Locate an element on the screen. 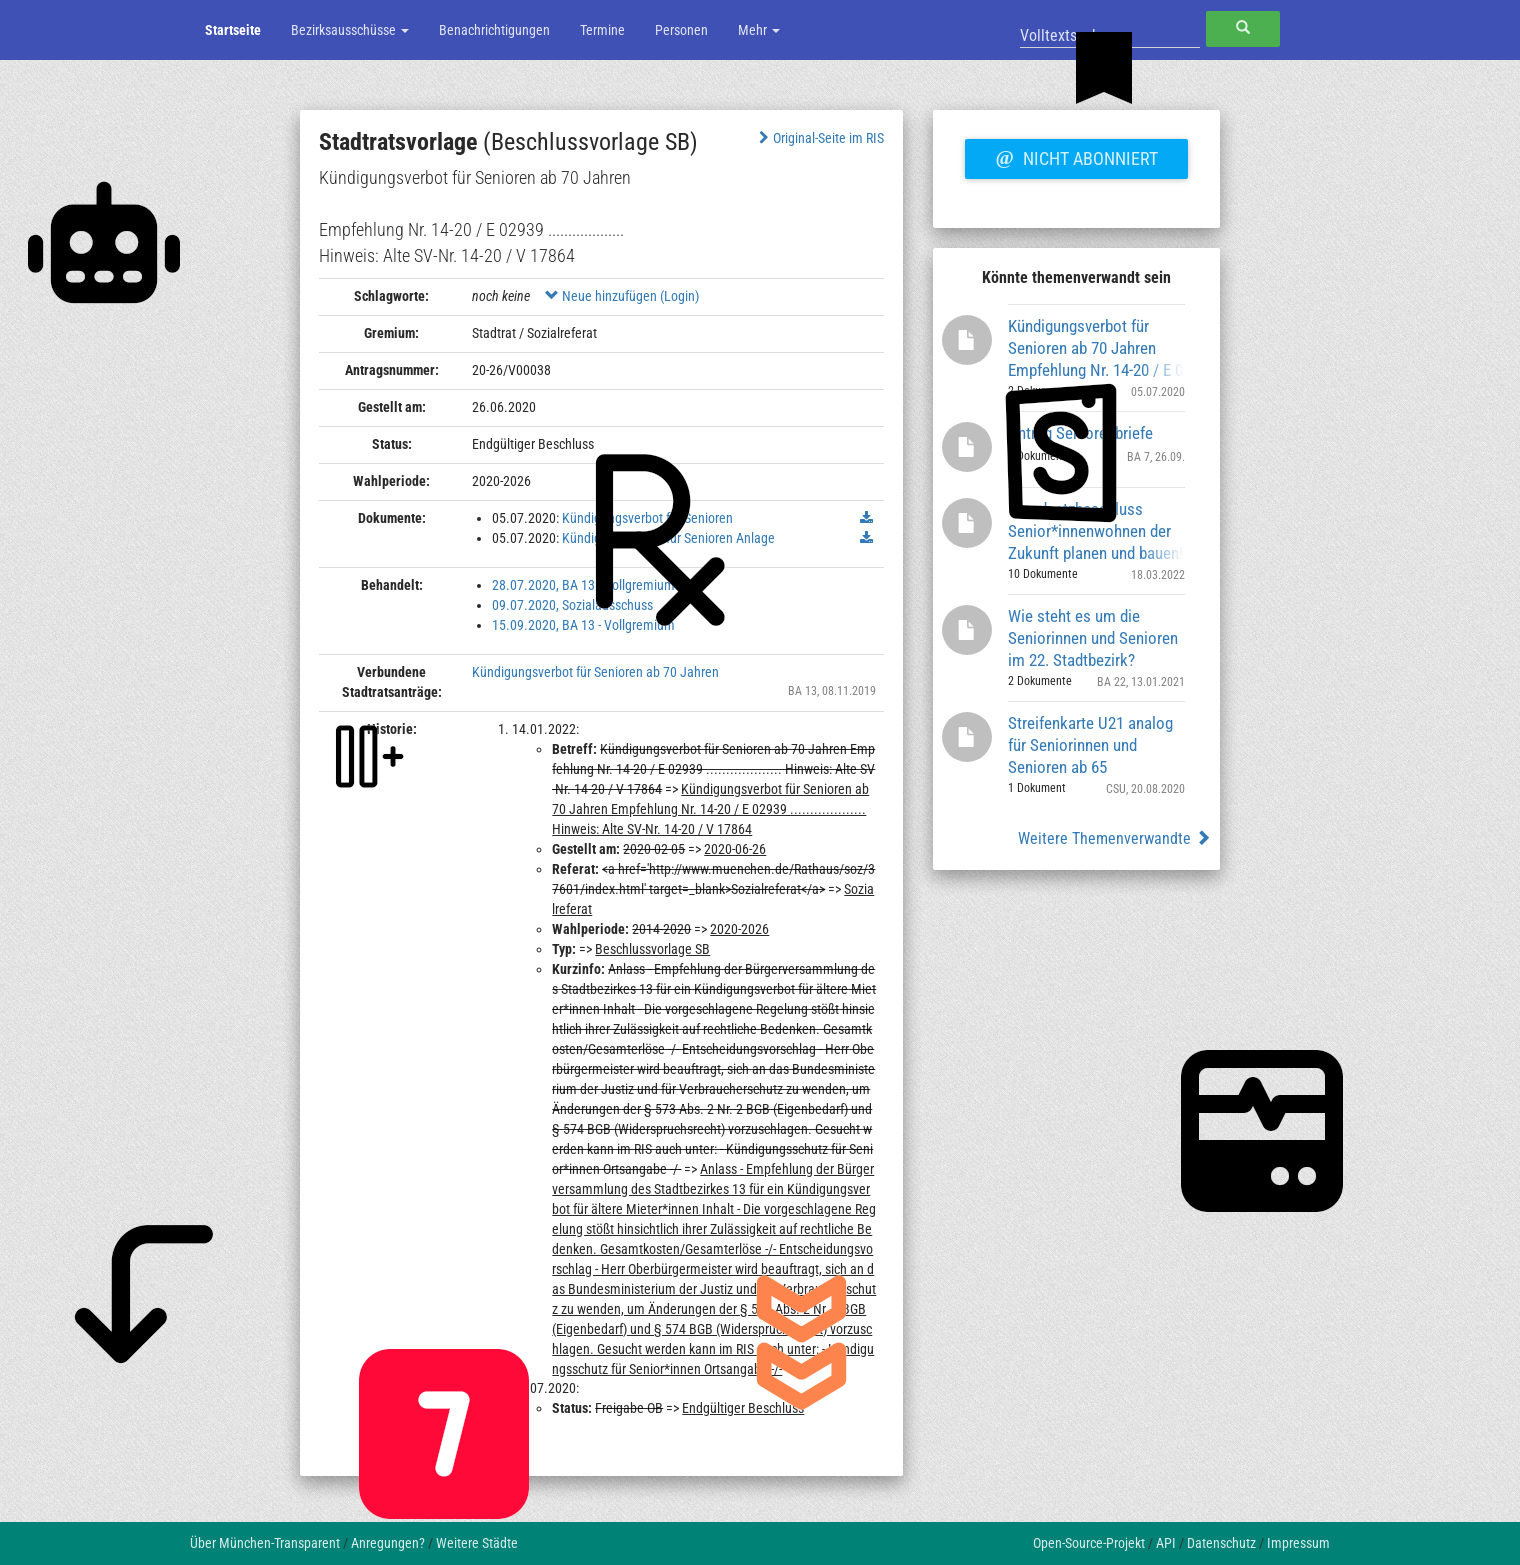 The image size is (1520, 1565). open Storybook documentation is located at coordinates (1061, 453).